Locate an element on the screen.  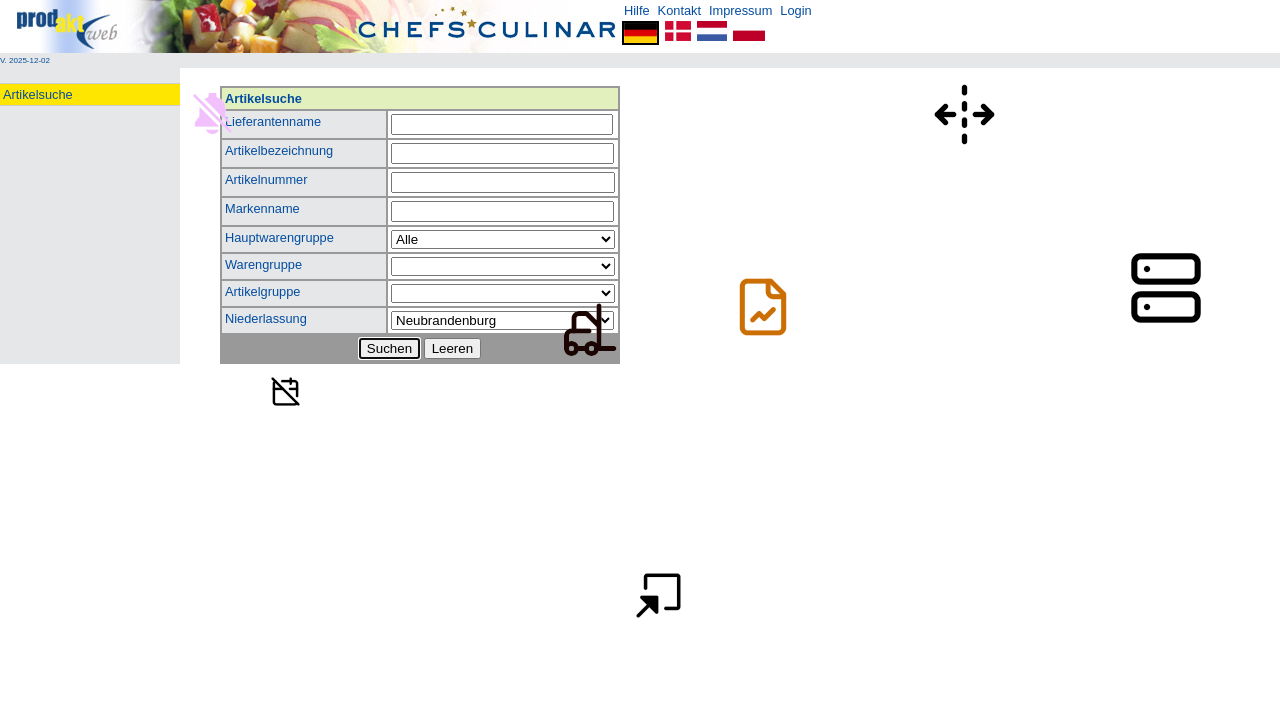
view report or analytics document is located at coordinates (763, 307).